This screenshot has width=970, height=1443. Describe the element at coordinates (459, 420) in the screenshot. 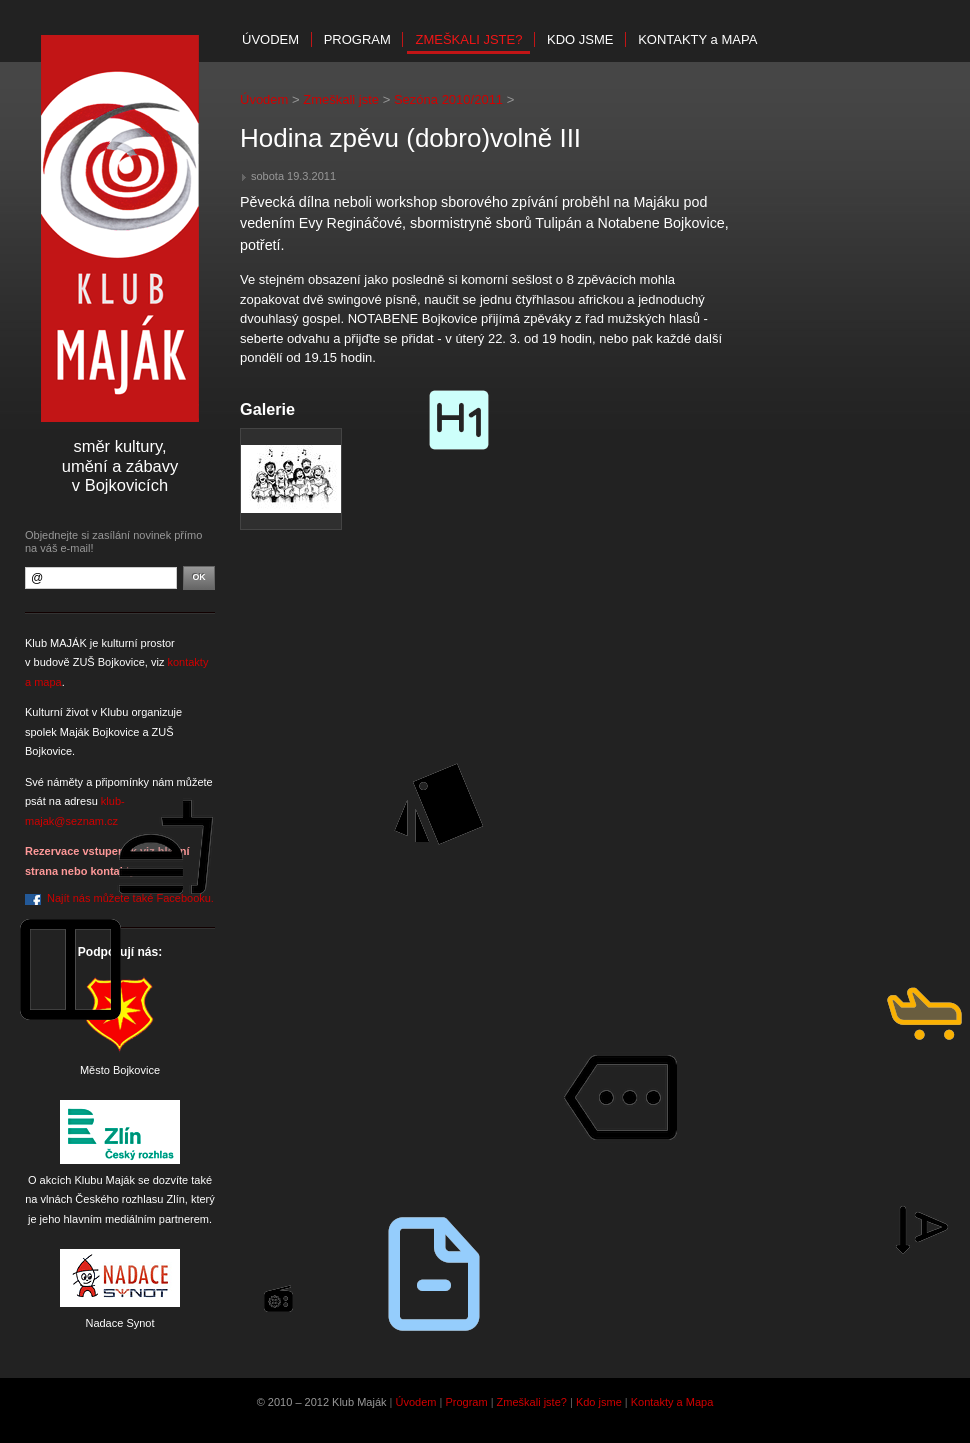

I see `format text as heading level 1` at that location.